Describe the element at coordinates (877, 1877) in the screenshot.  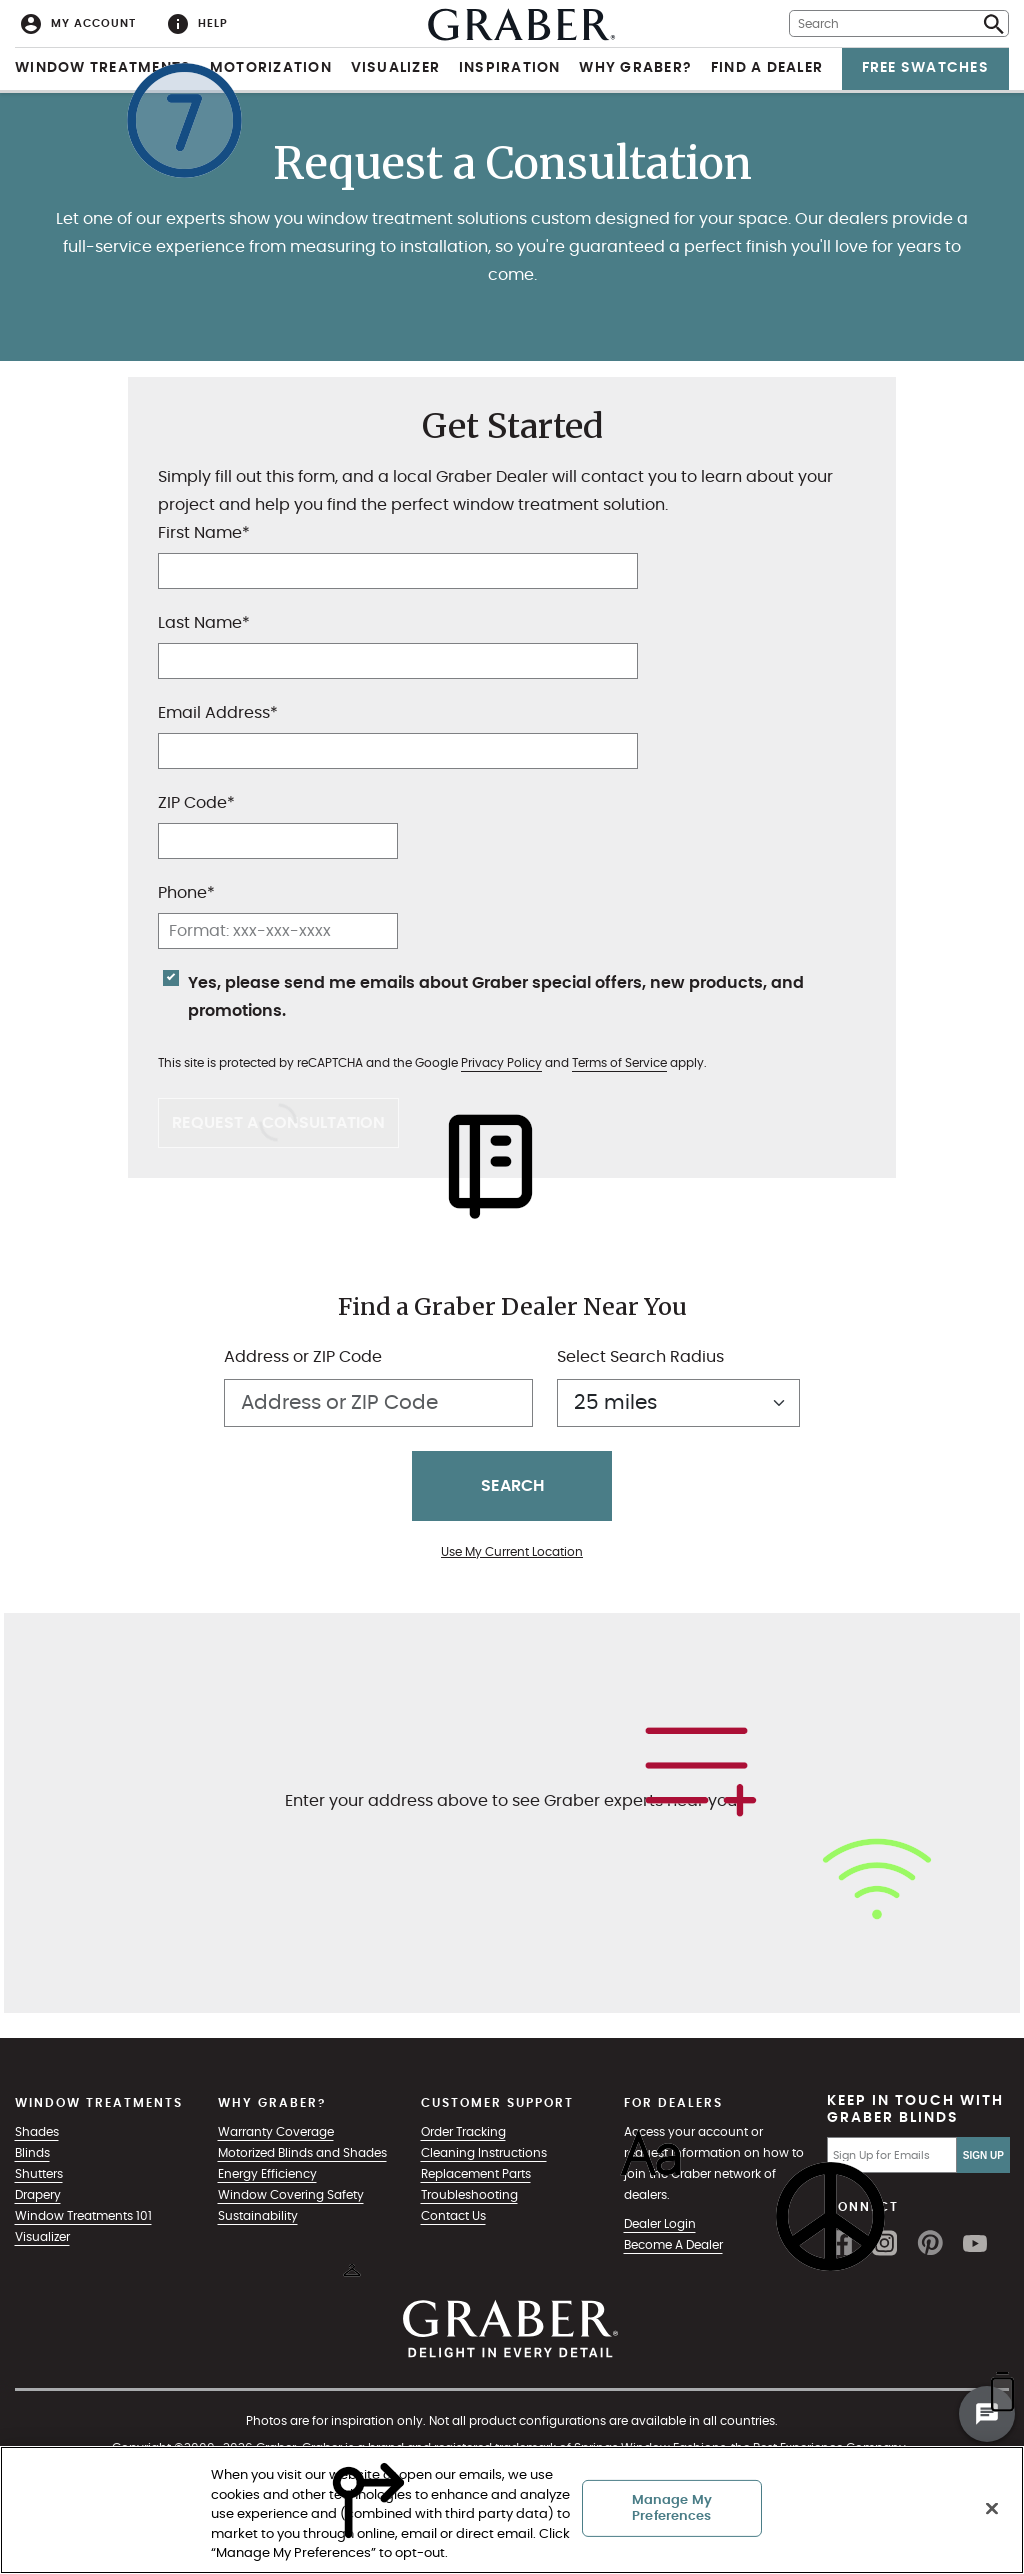
I see `strong wifi signal strength` at that location.